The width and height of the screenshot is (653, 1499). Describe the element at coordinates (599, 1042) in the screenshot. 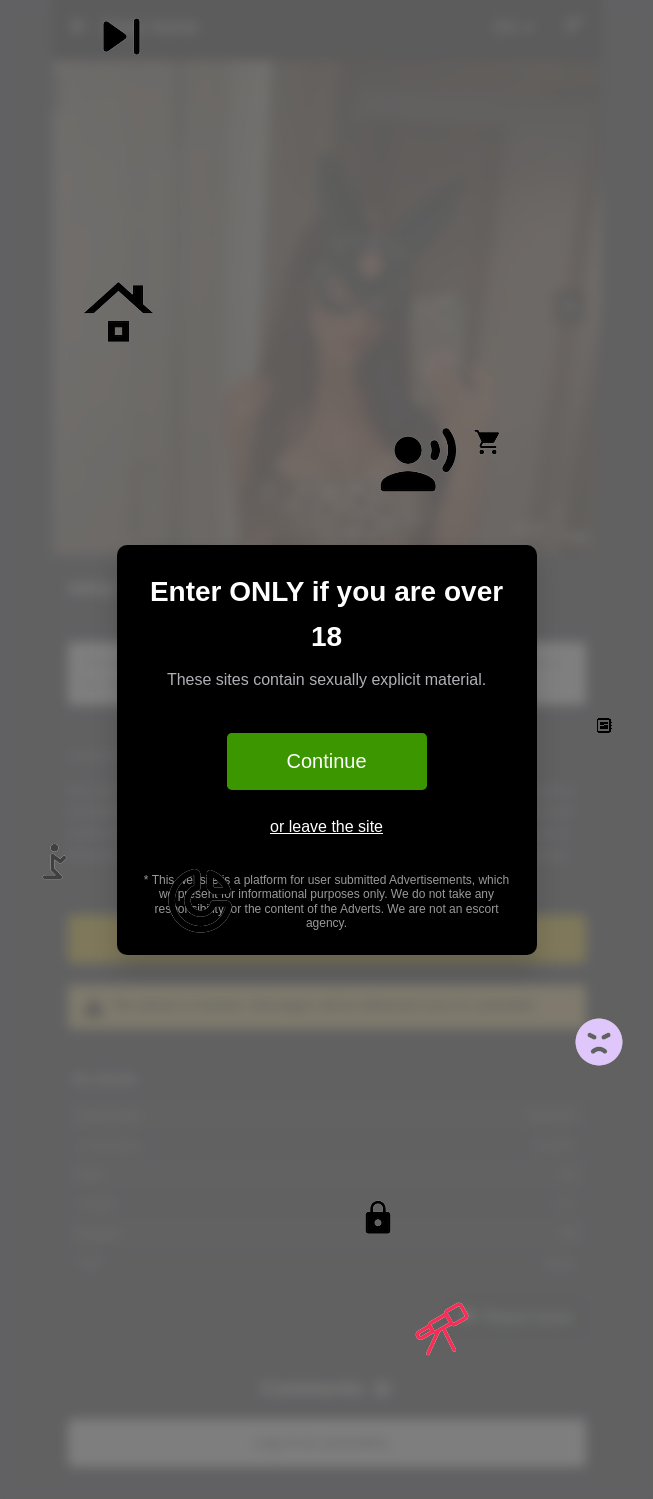

I see `select angry mood or emotion` at that location.